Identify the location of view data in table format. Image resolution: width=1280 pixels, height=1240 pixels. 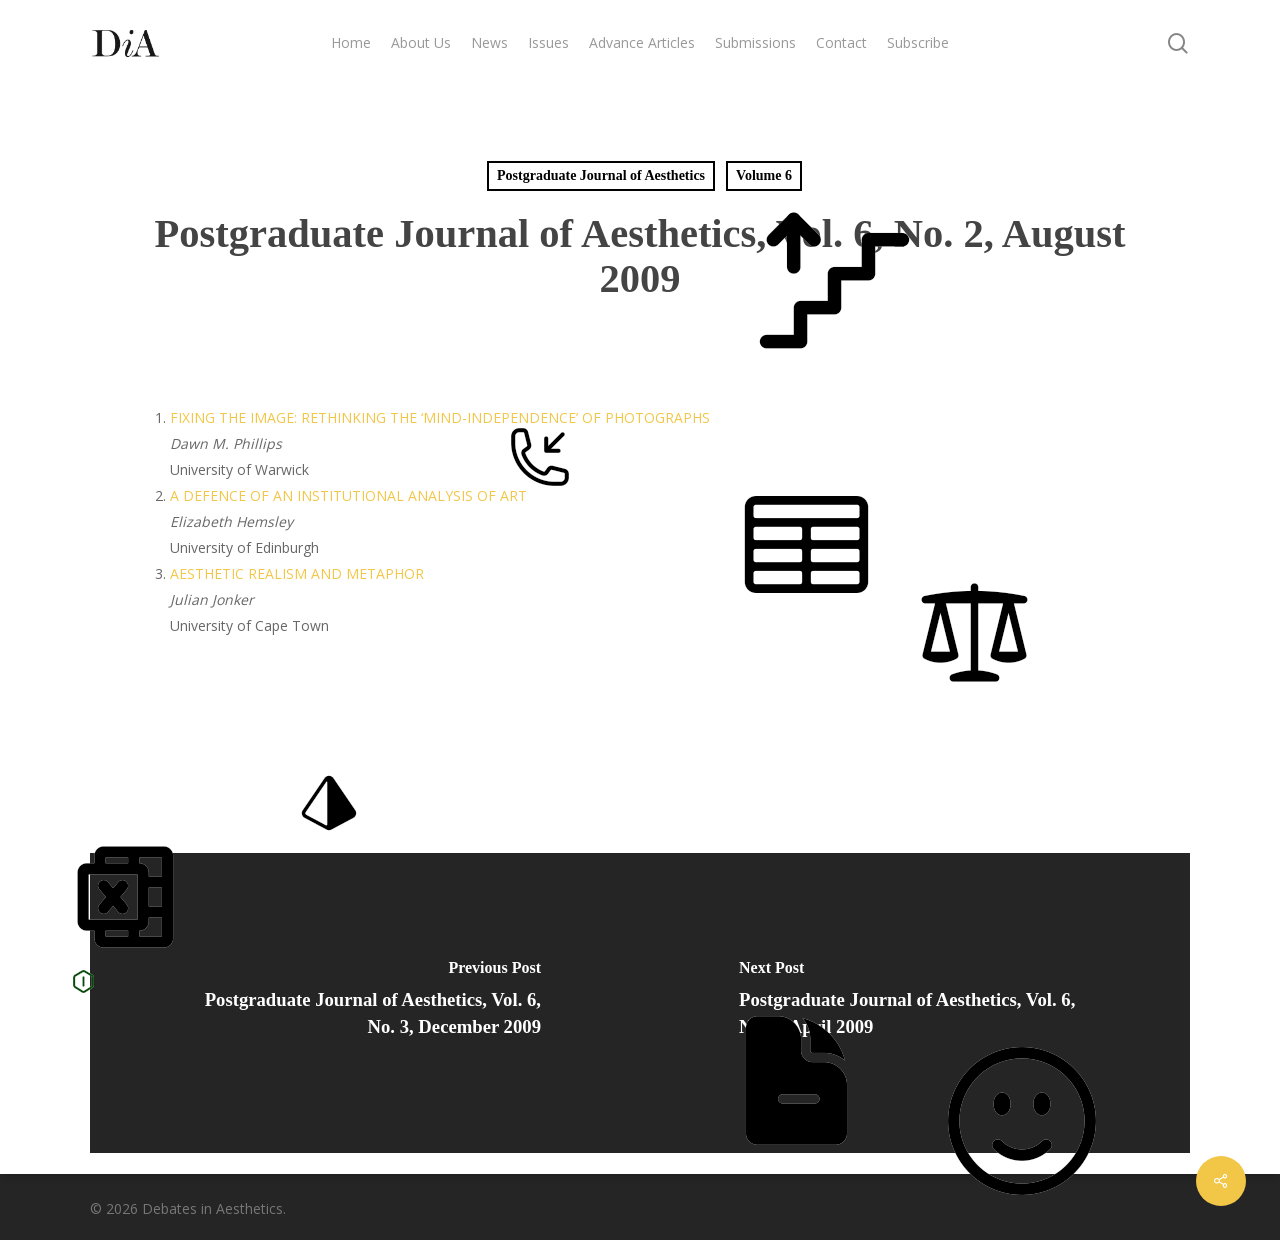
(806, 544).